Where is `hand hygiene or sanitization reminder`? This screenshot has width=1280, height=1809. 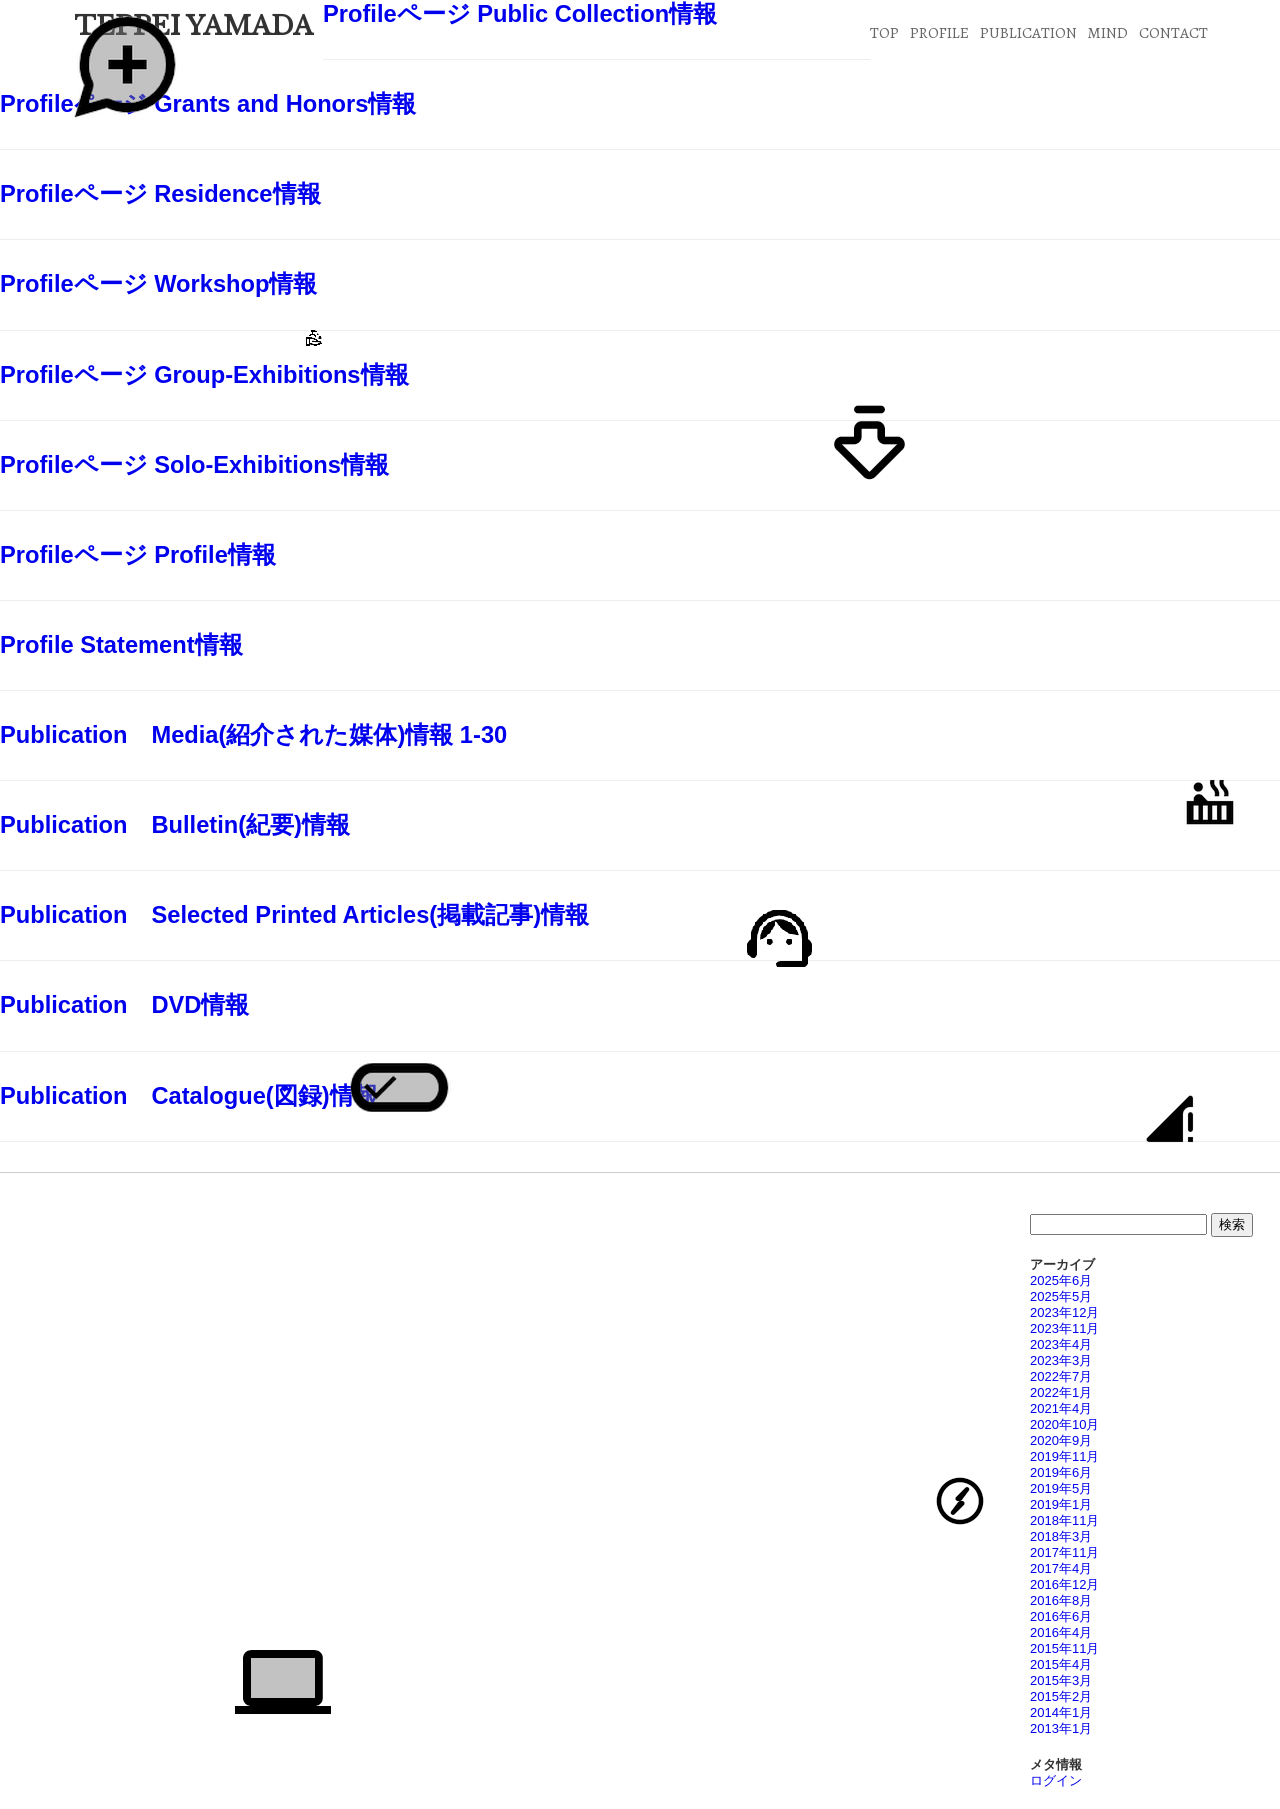 hand hygiene or sanitization reminder is located at coordinates (314, 338).